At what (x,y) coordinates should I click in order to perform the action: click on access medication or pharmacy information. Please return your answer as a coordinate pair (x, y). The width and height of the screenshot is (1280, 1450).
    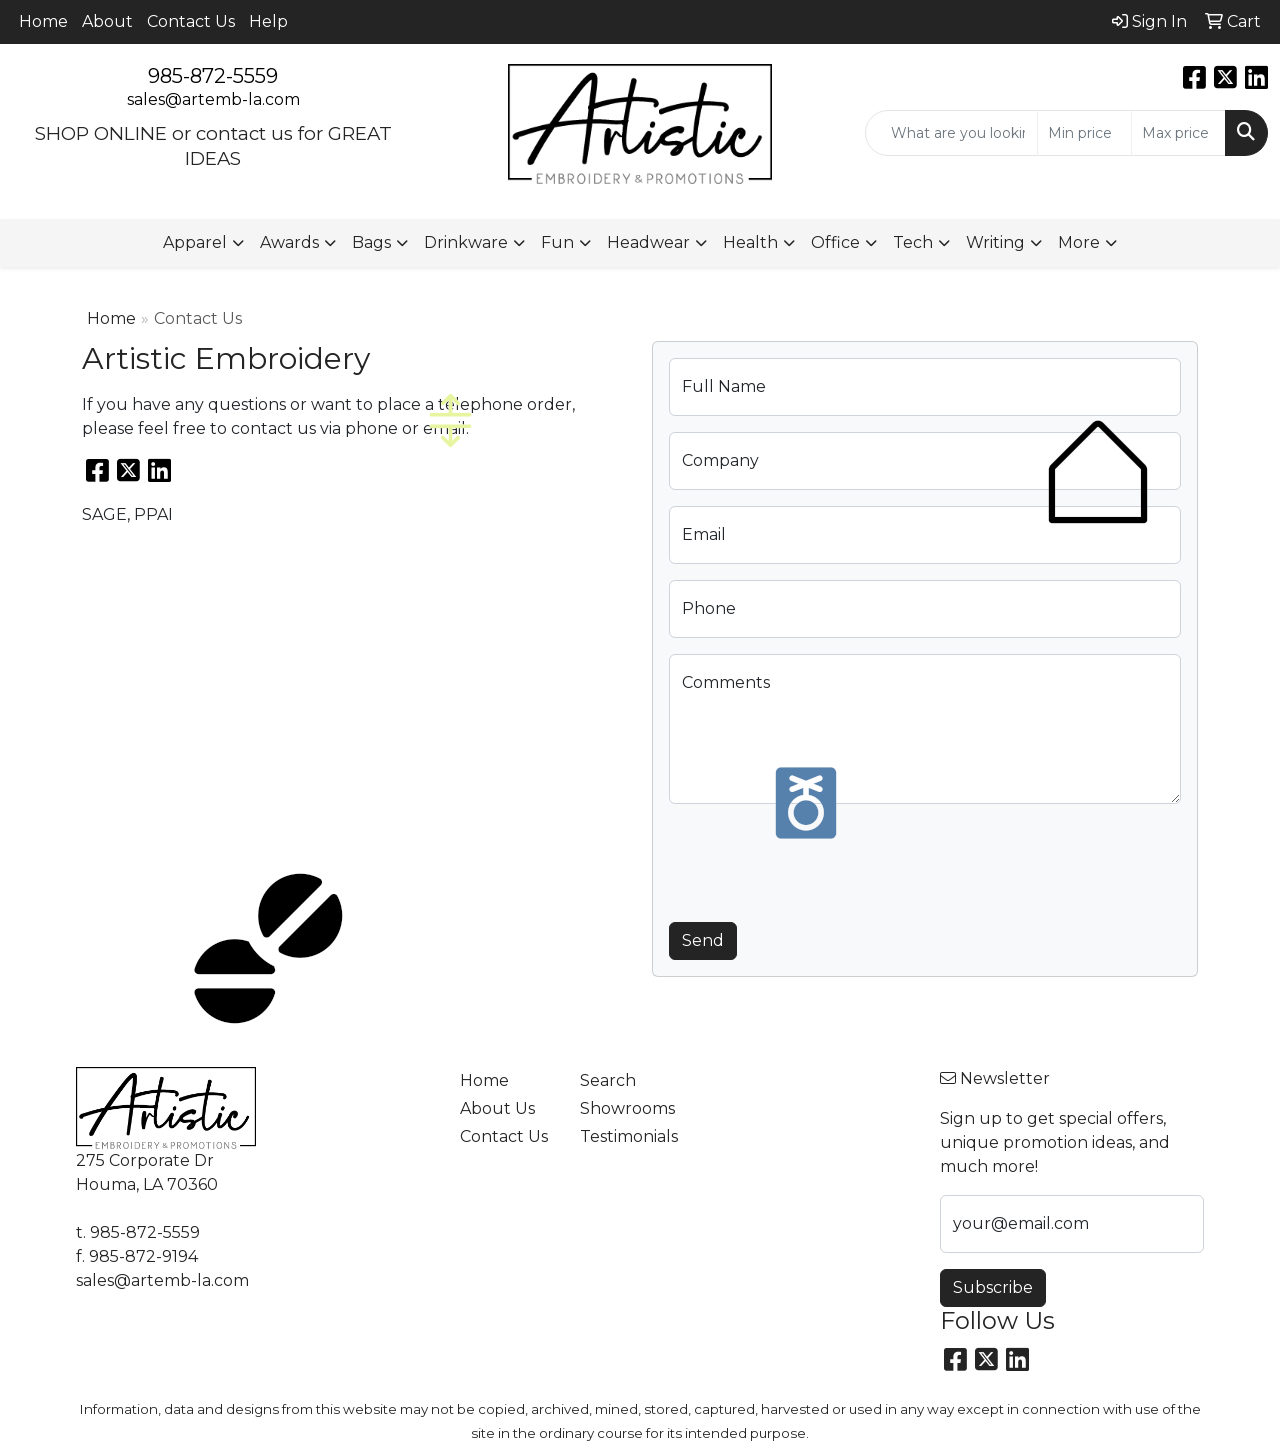
    Looking at the image, I should click on (267, 948).